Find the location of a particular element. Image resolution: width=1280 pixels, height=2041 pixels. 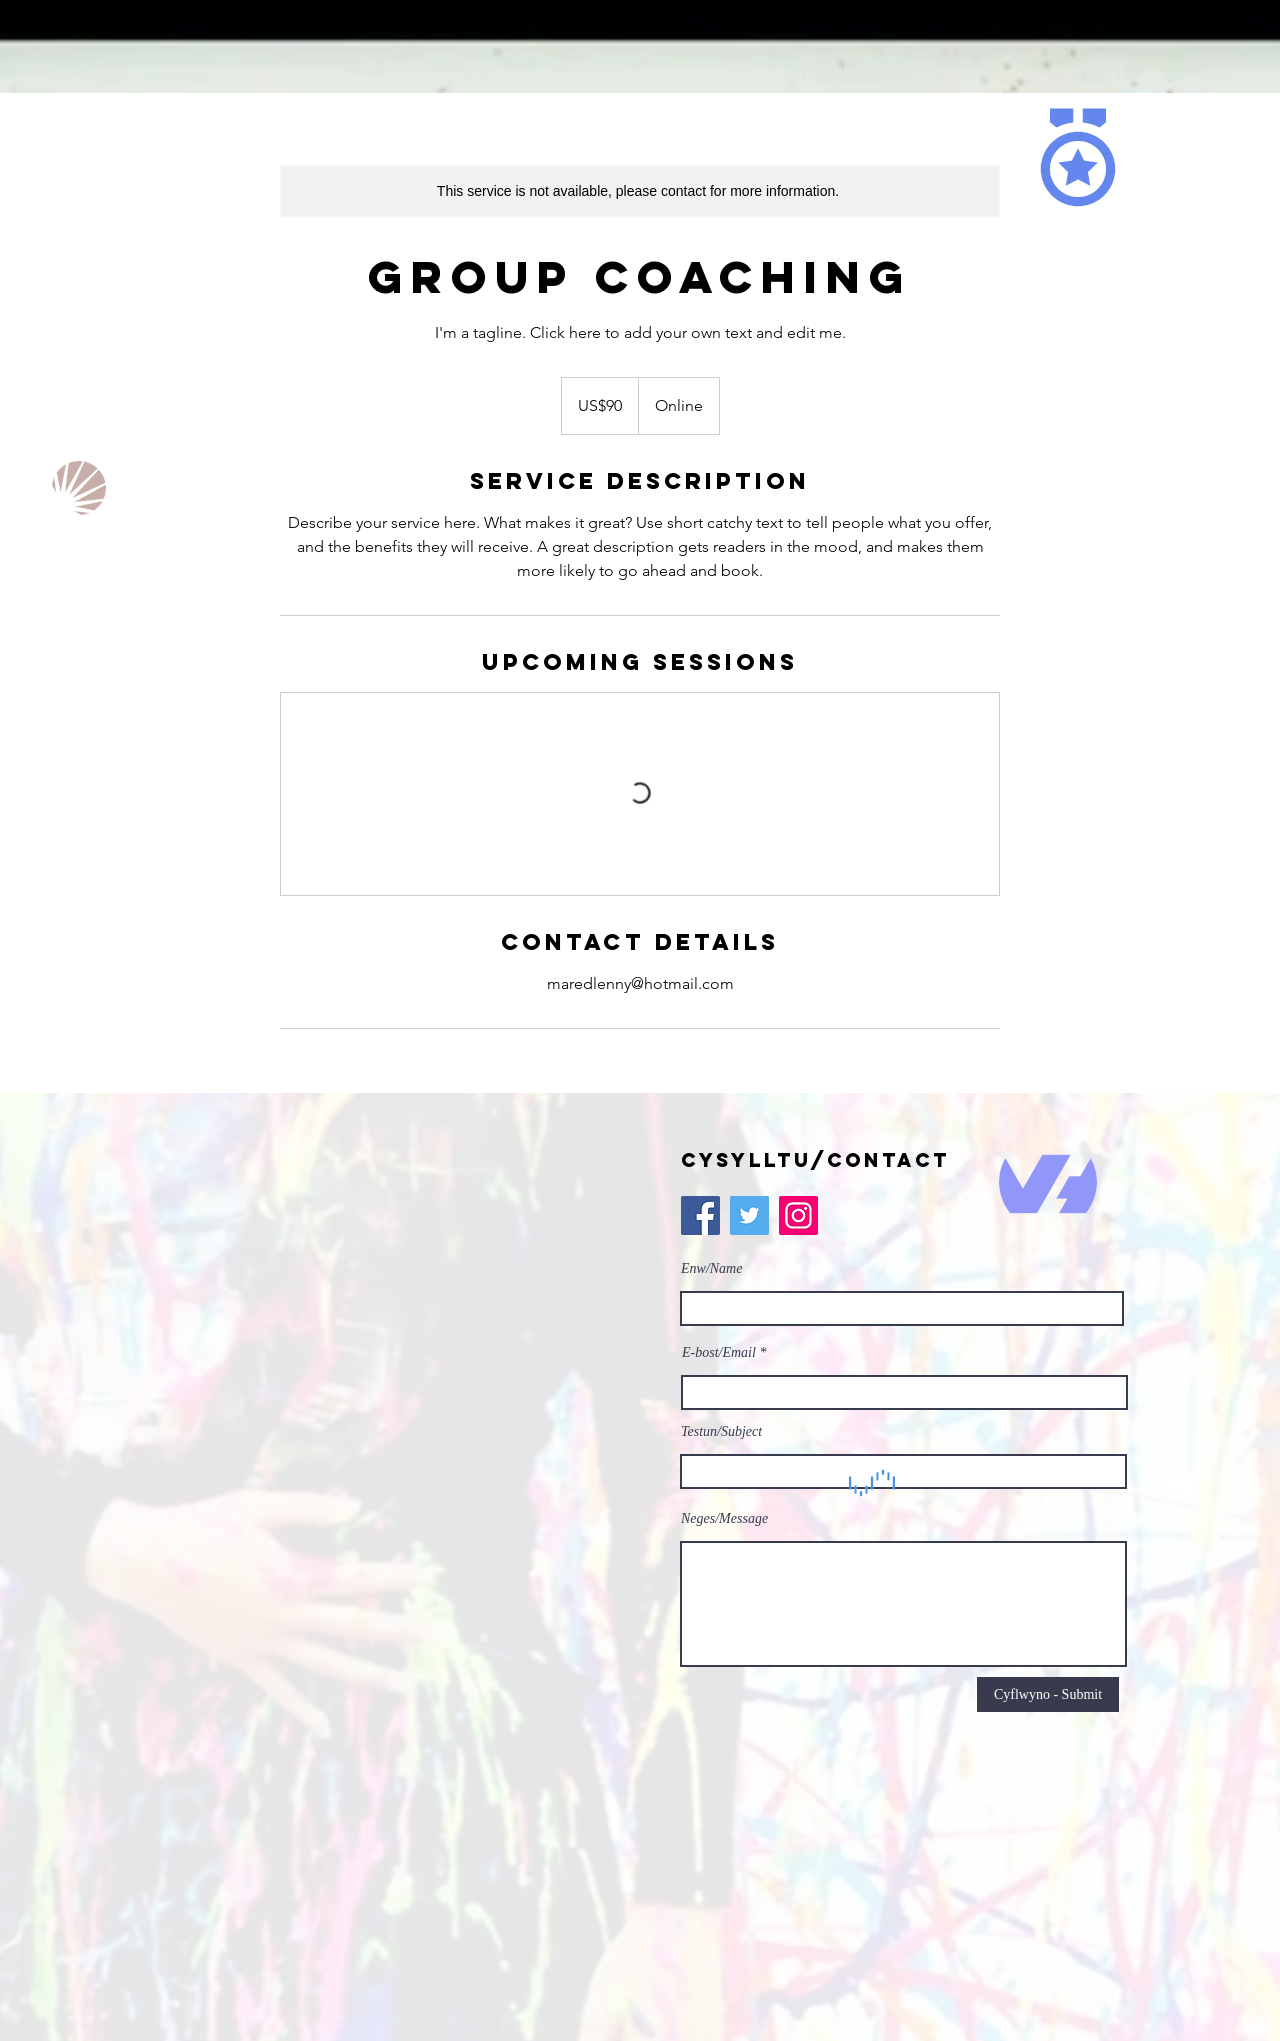

OVH cloud hosting services logo is located at coordinates (1048, 1184).